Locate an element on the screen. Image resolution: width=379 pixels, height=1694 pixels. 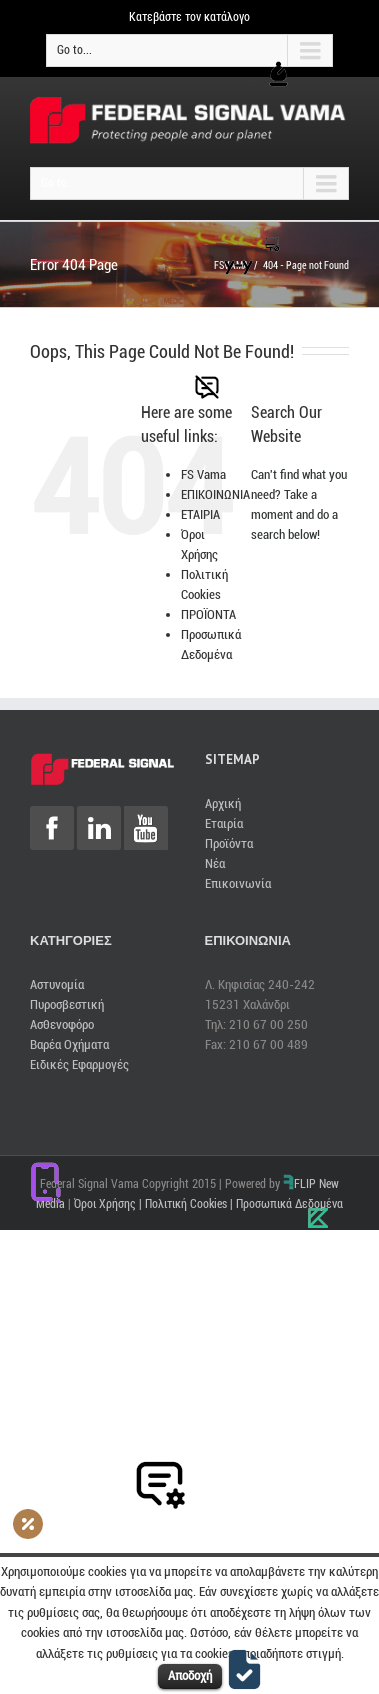
access message settings is located at coordinates (159, 1482).